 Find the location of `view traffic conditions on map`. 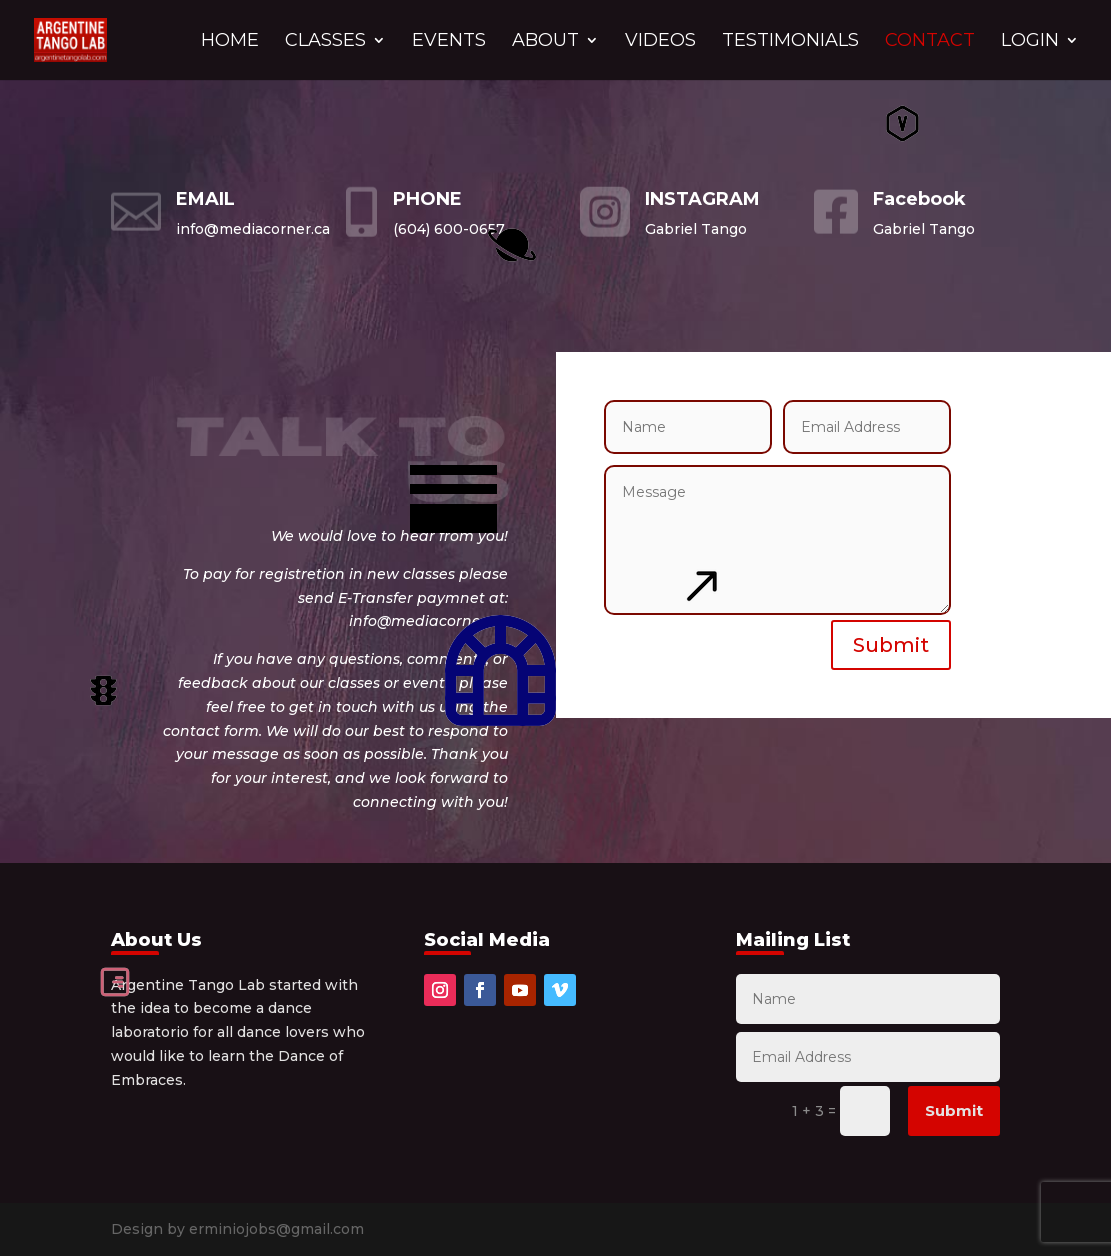

view traffic conditions on map is located at coordinates (103, 690).